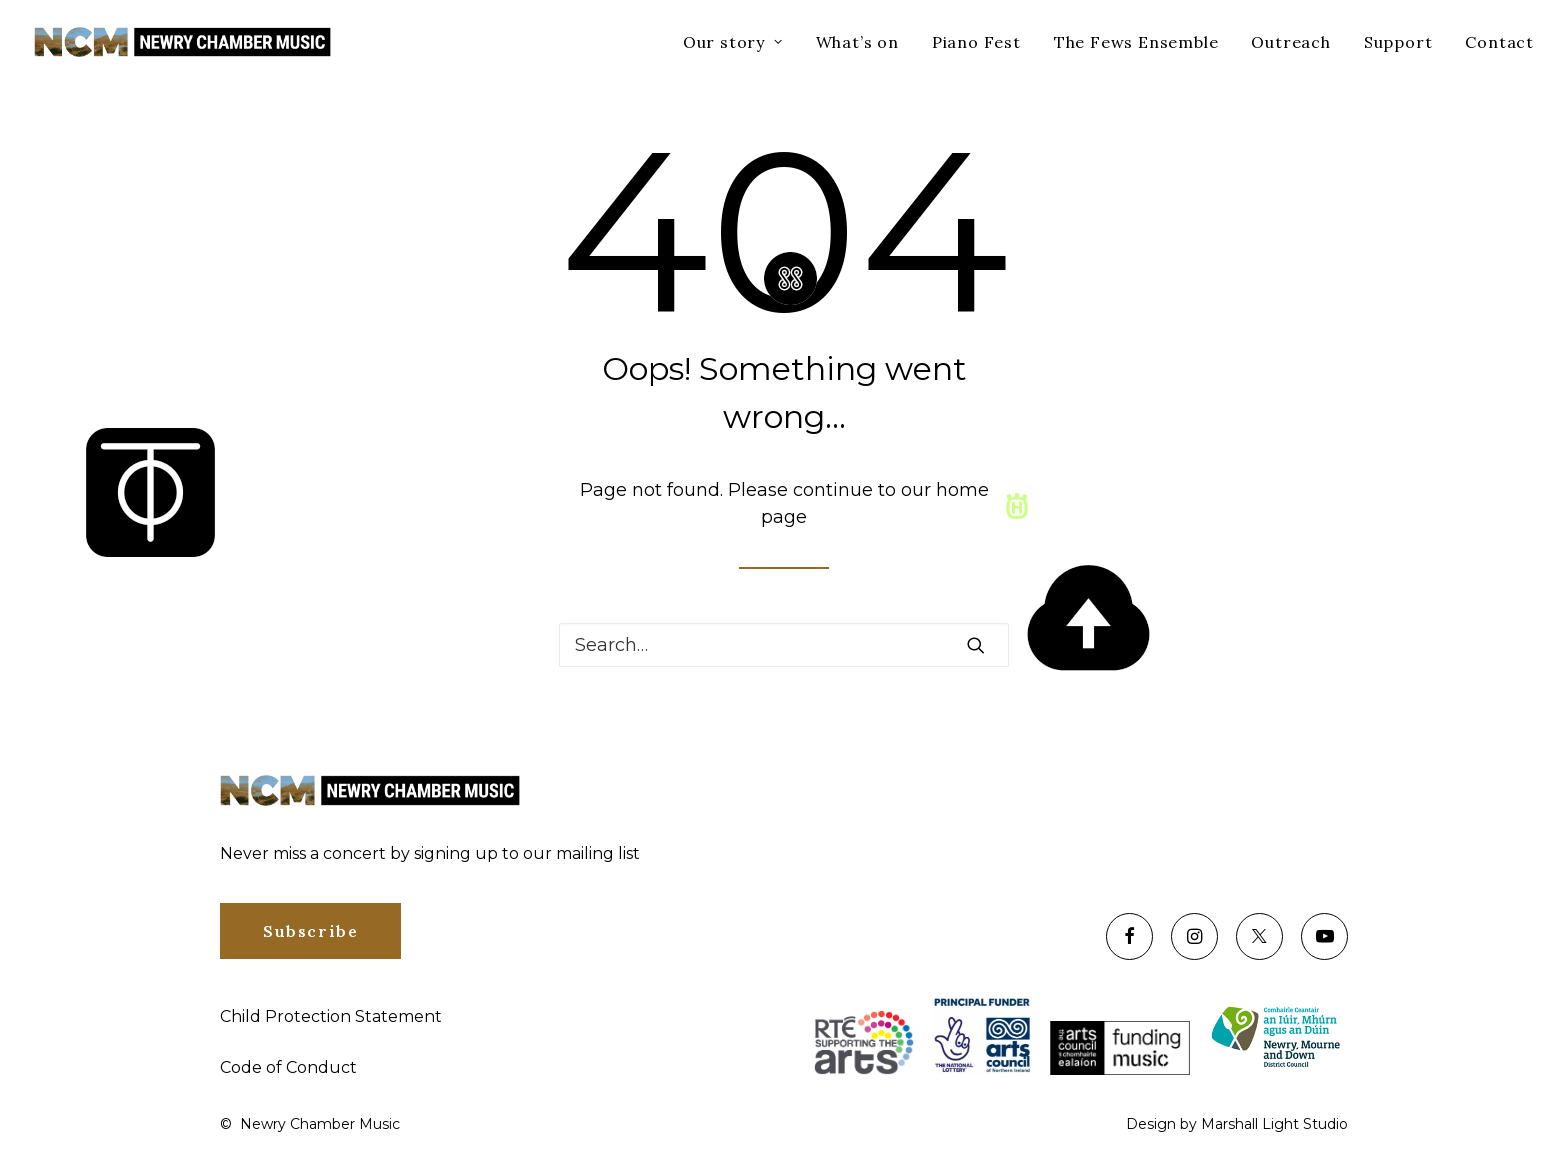  Describe the element at coordinates (790, 278) in the screenshot. I see `open the StyleShare app` at that location.